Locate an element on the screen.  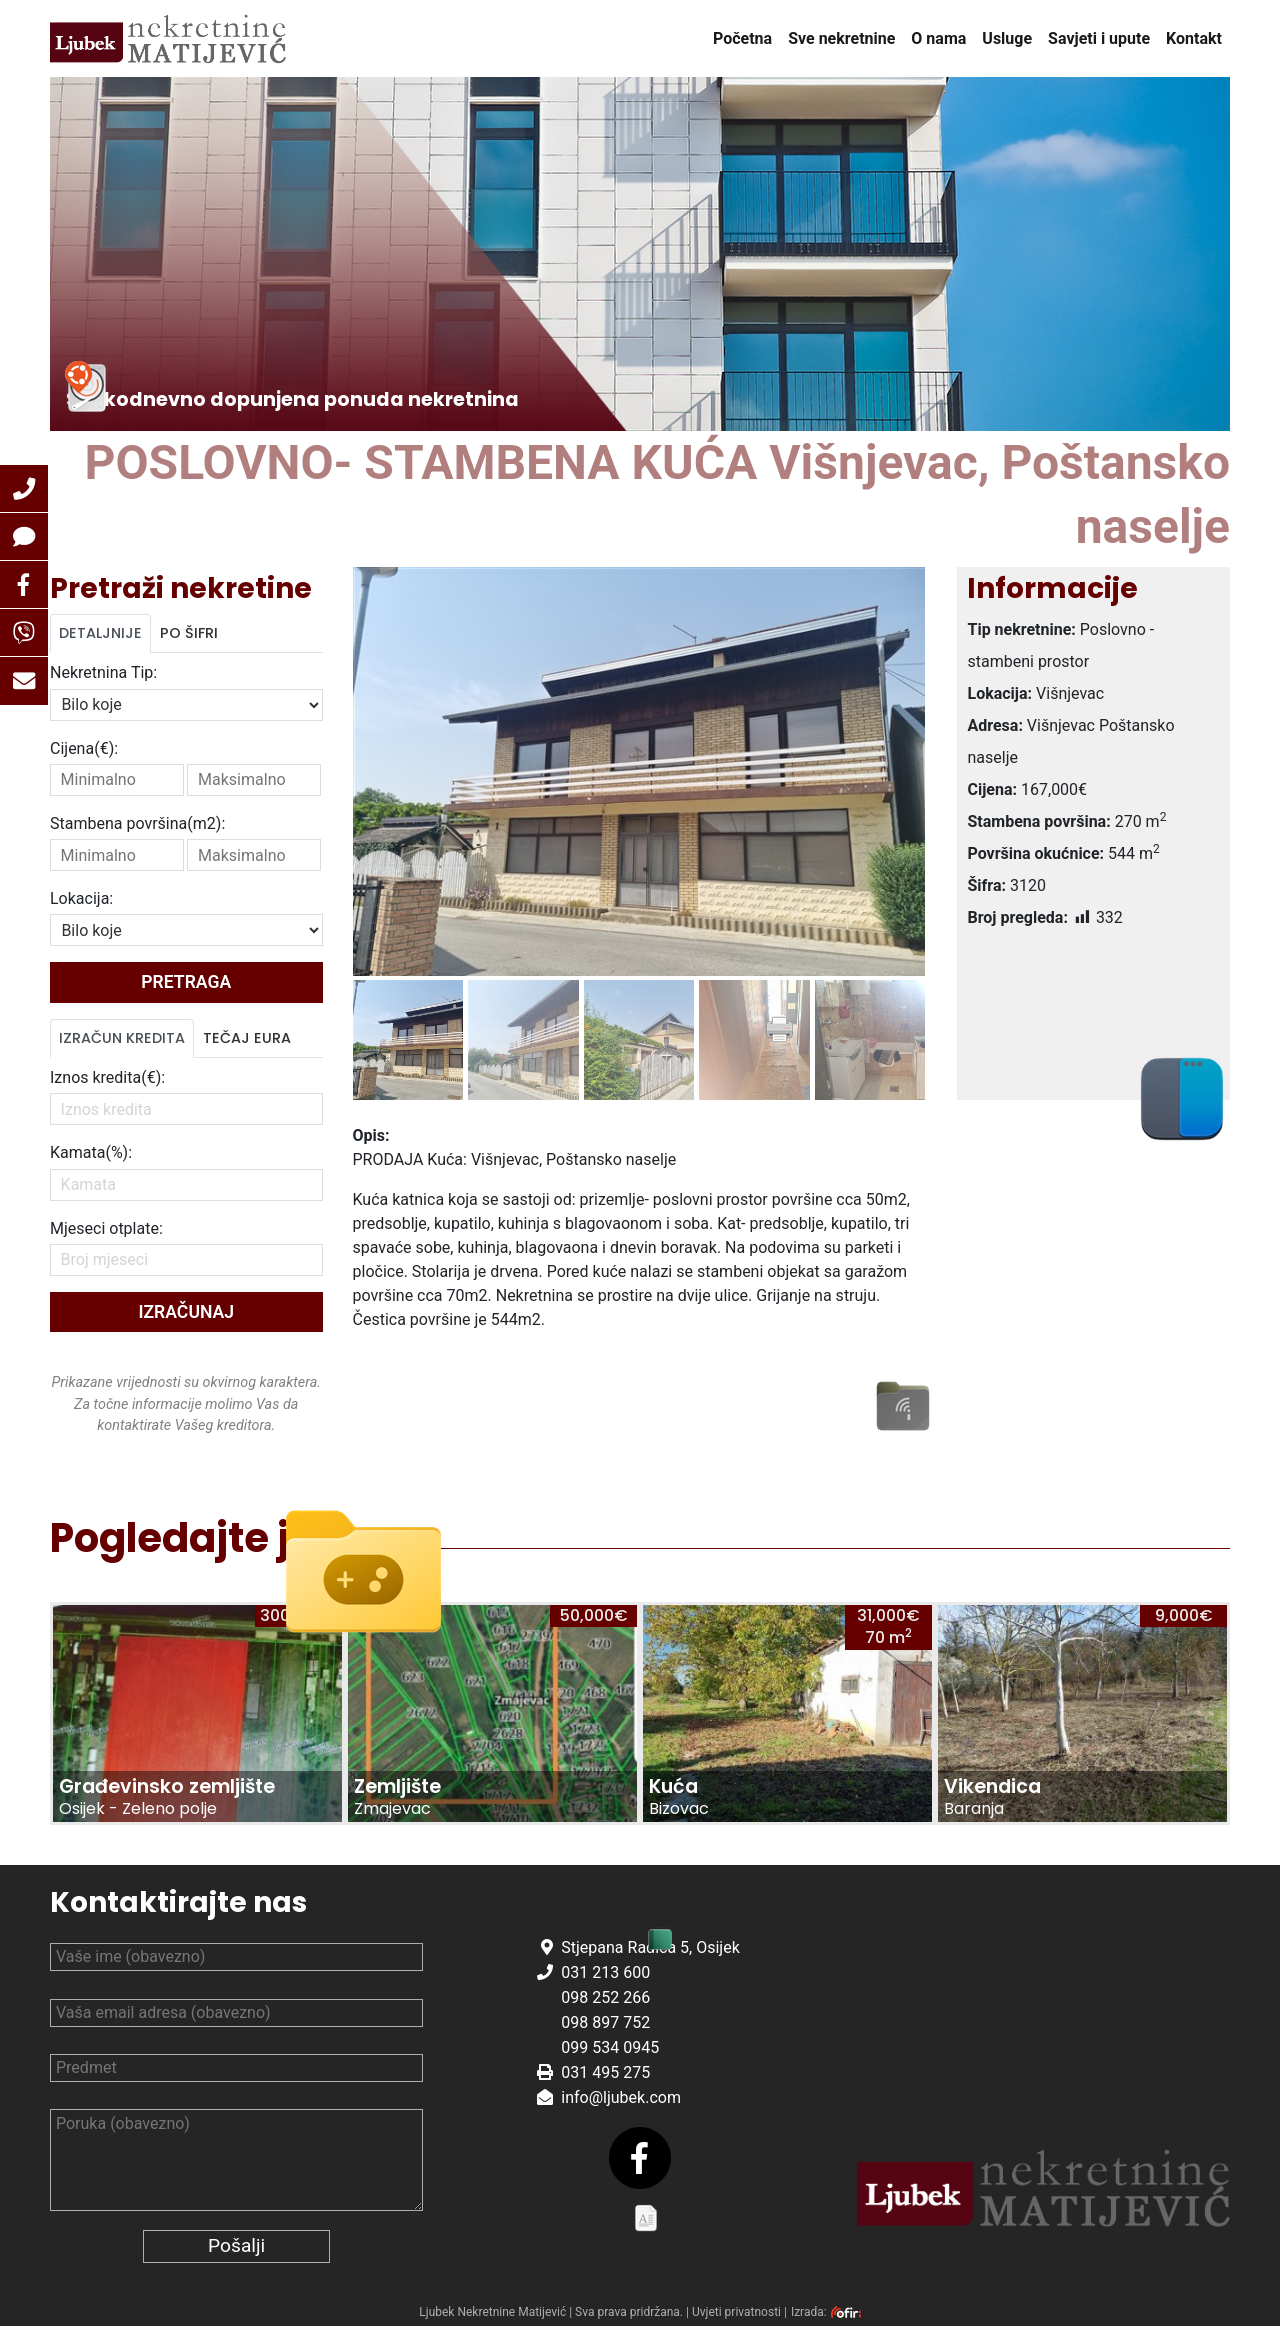
open Rectangle window management app is located at coordinates (1182, 1099).